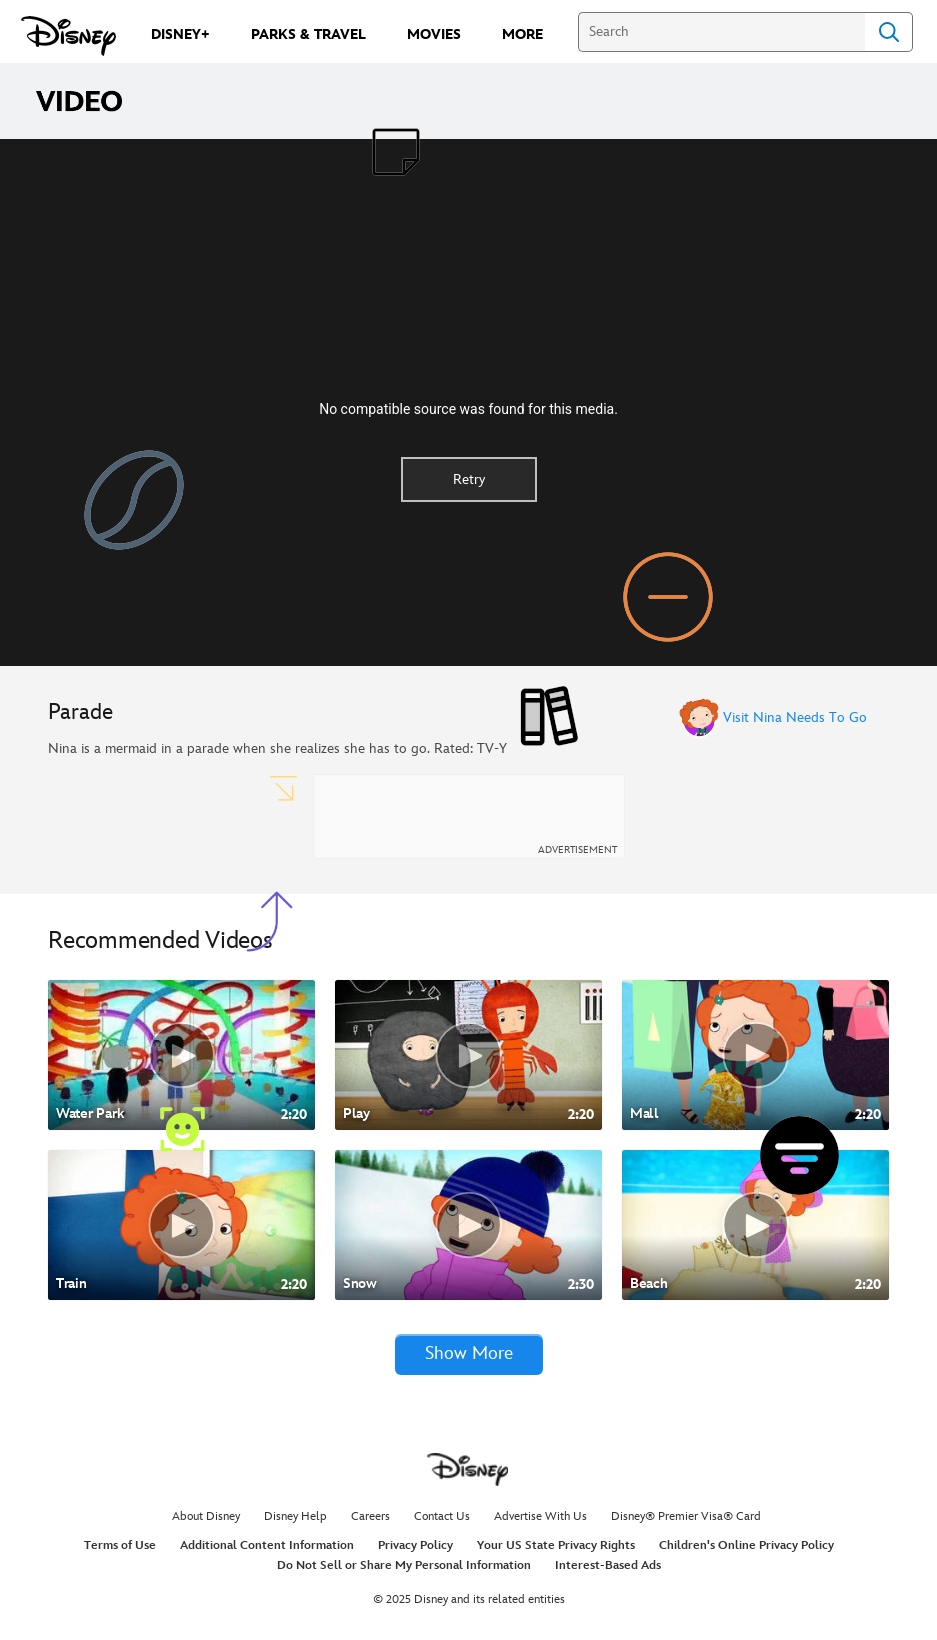  What do you see at coordinates (547, 717) in the screenshot?
I see `access your library or book collection` at bounding box center [547, 717].